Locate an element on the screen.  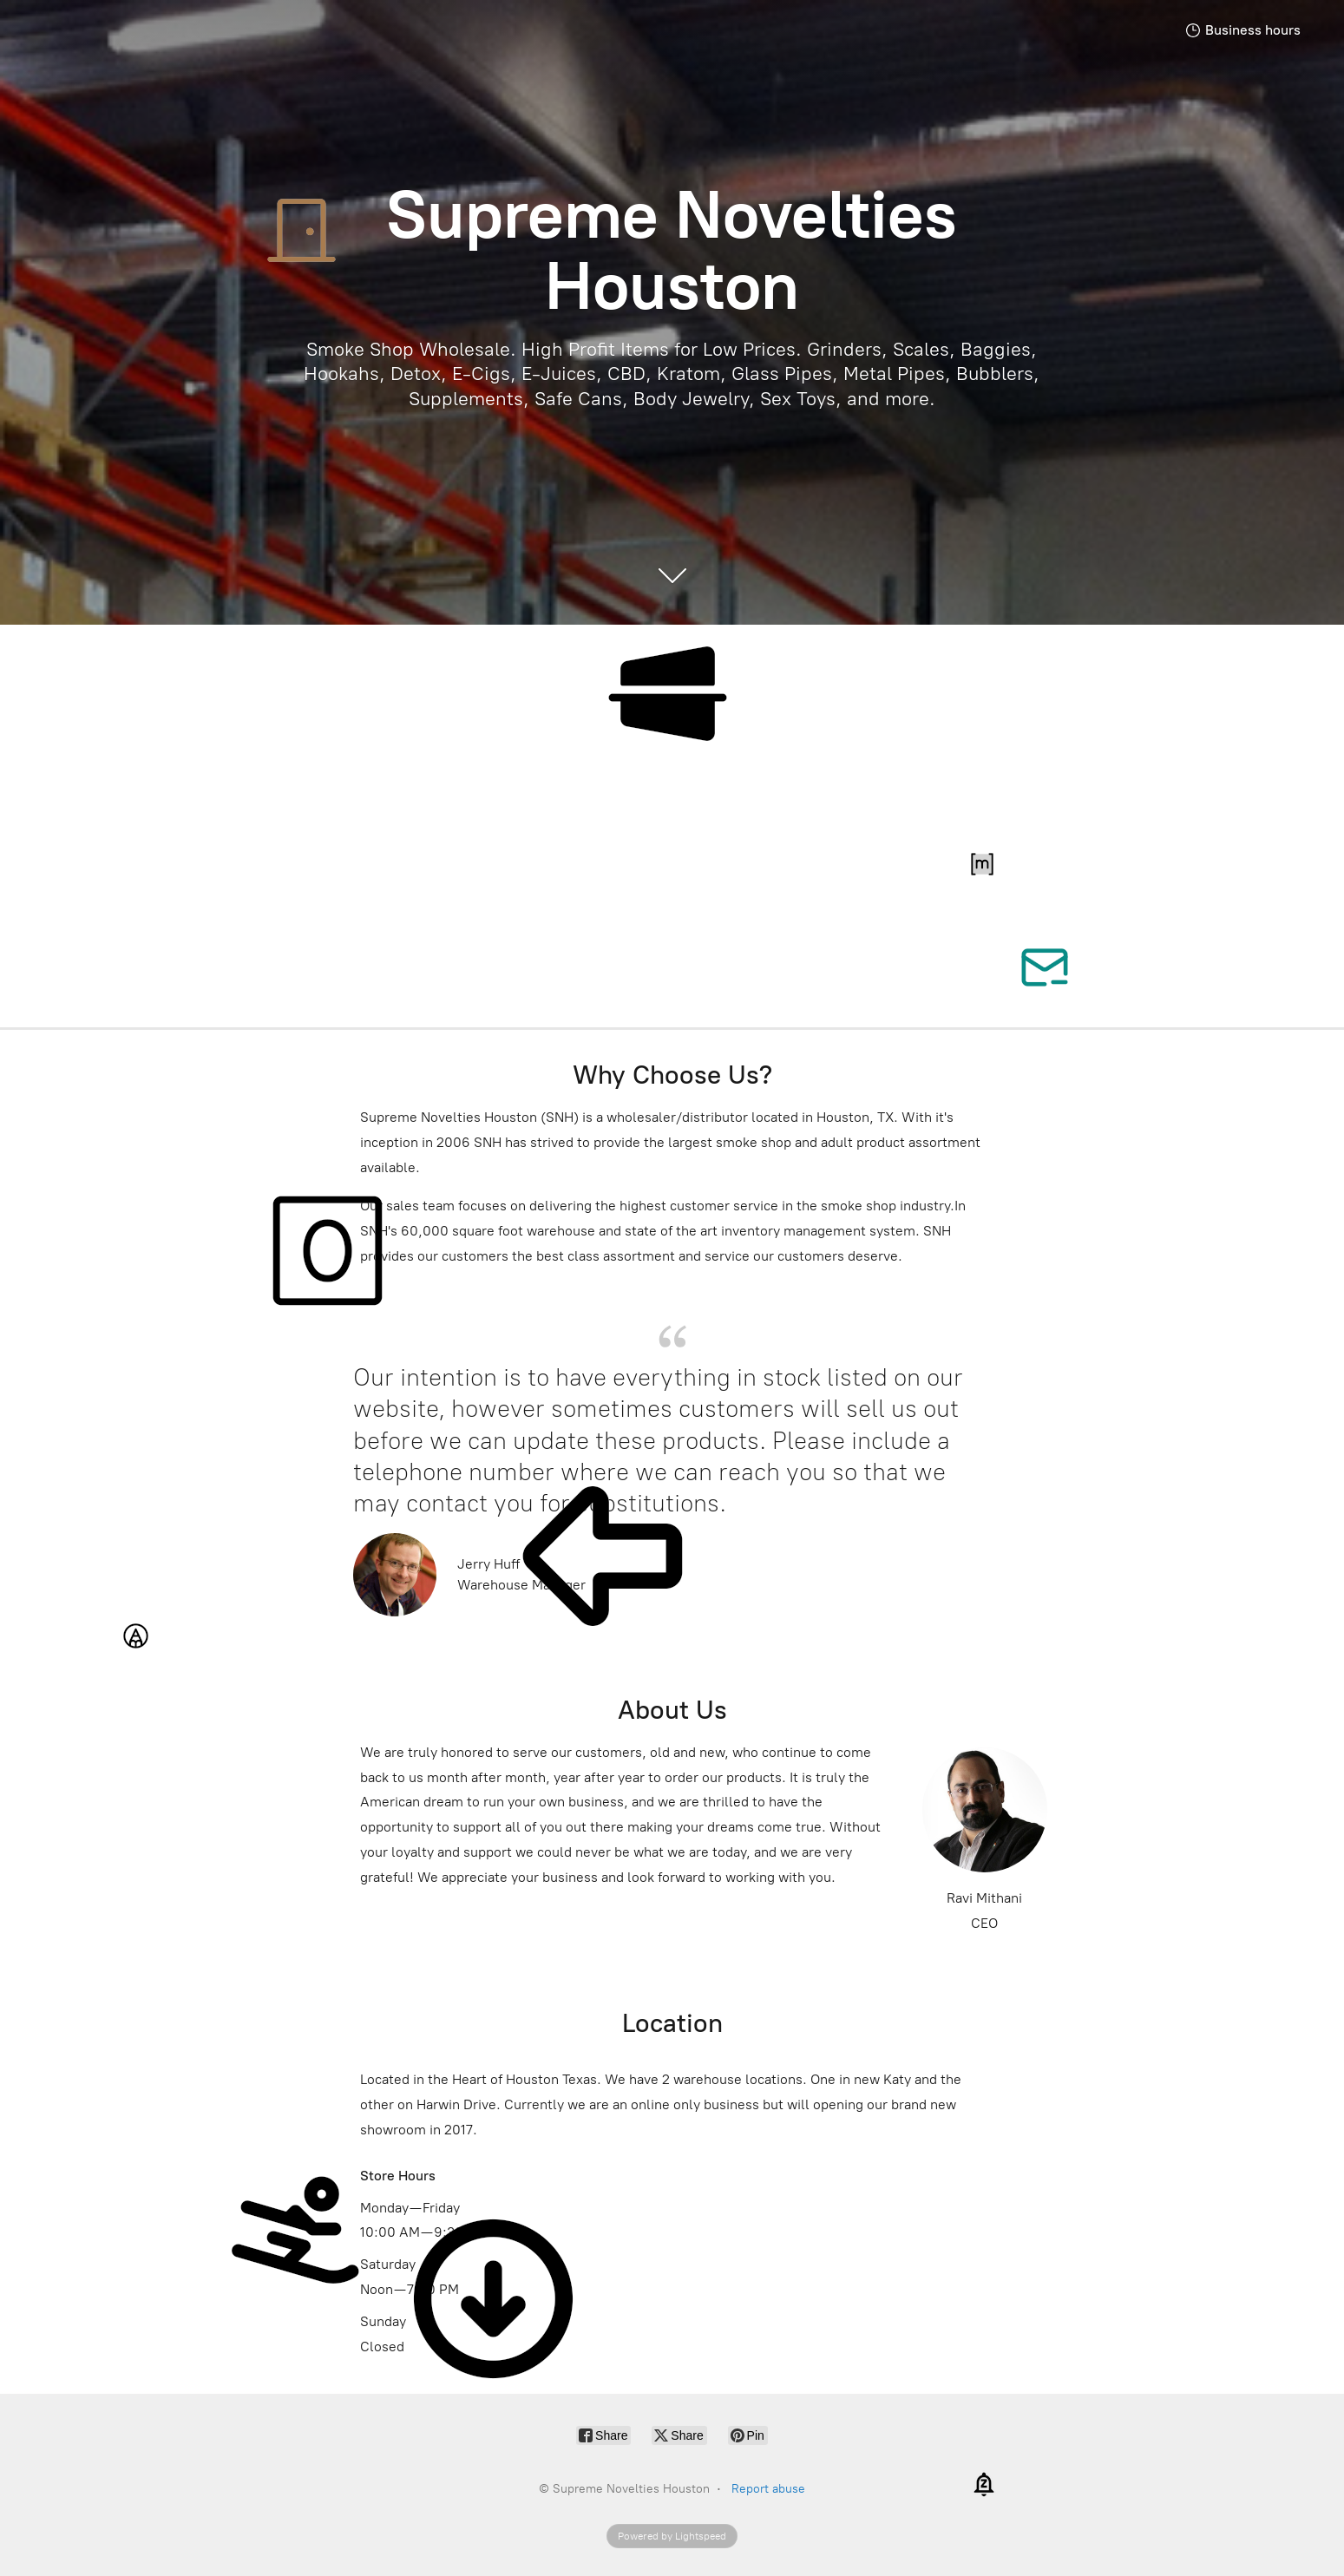
toggle perspective view mode is located at coordinates (667, 693).